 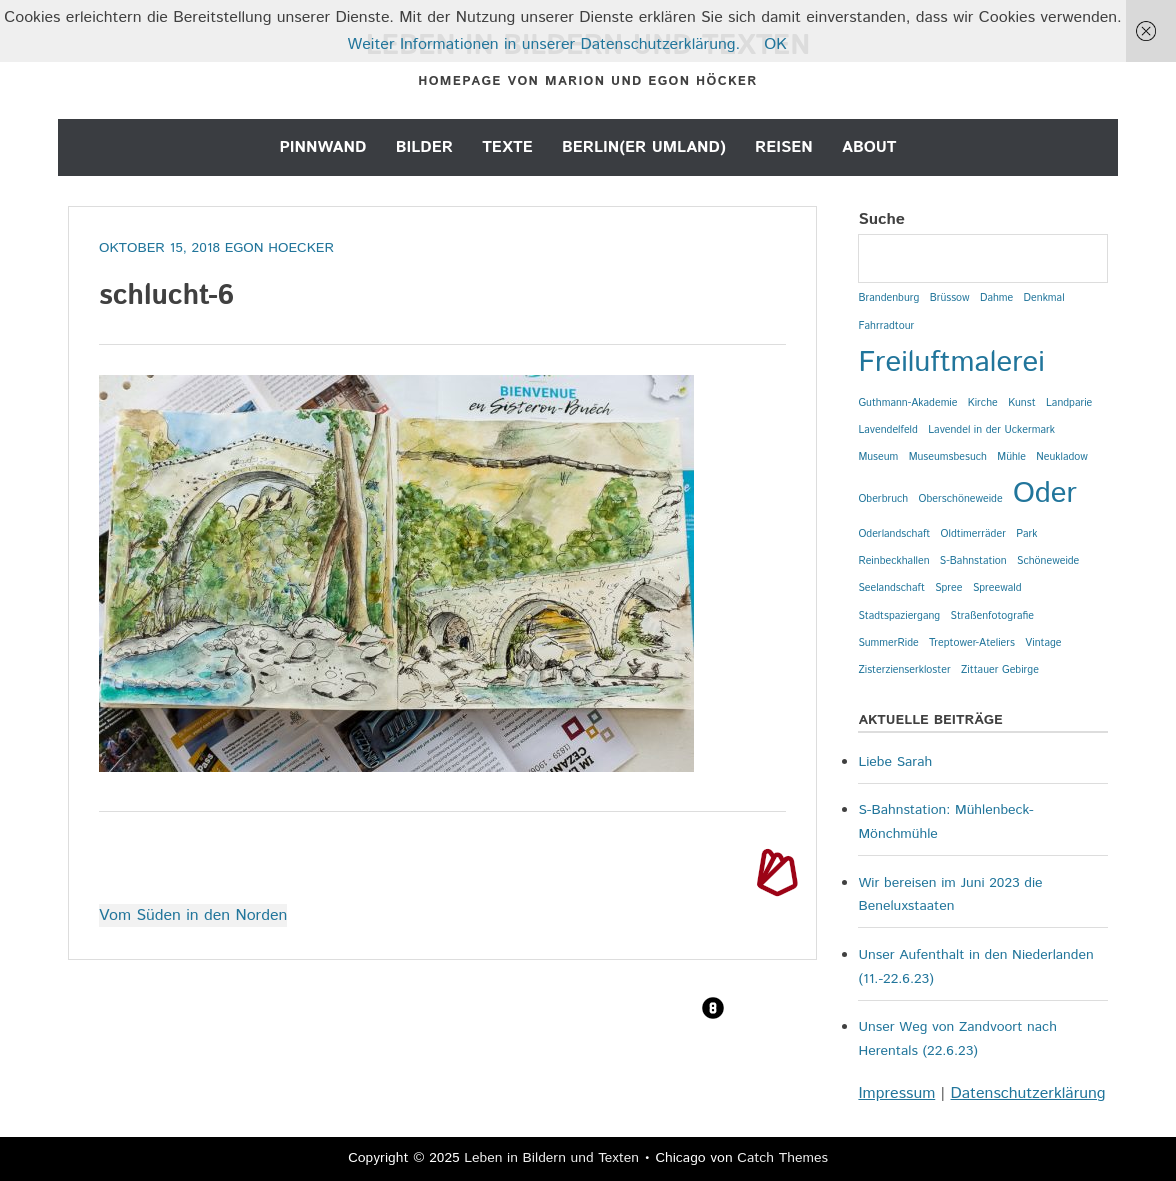 What do you see at coordinates (777, 872) in the screenshot?
I see `access firebase console or services` at bounding box center [777, 872].